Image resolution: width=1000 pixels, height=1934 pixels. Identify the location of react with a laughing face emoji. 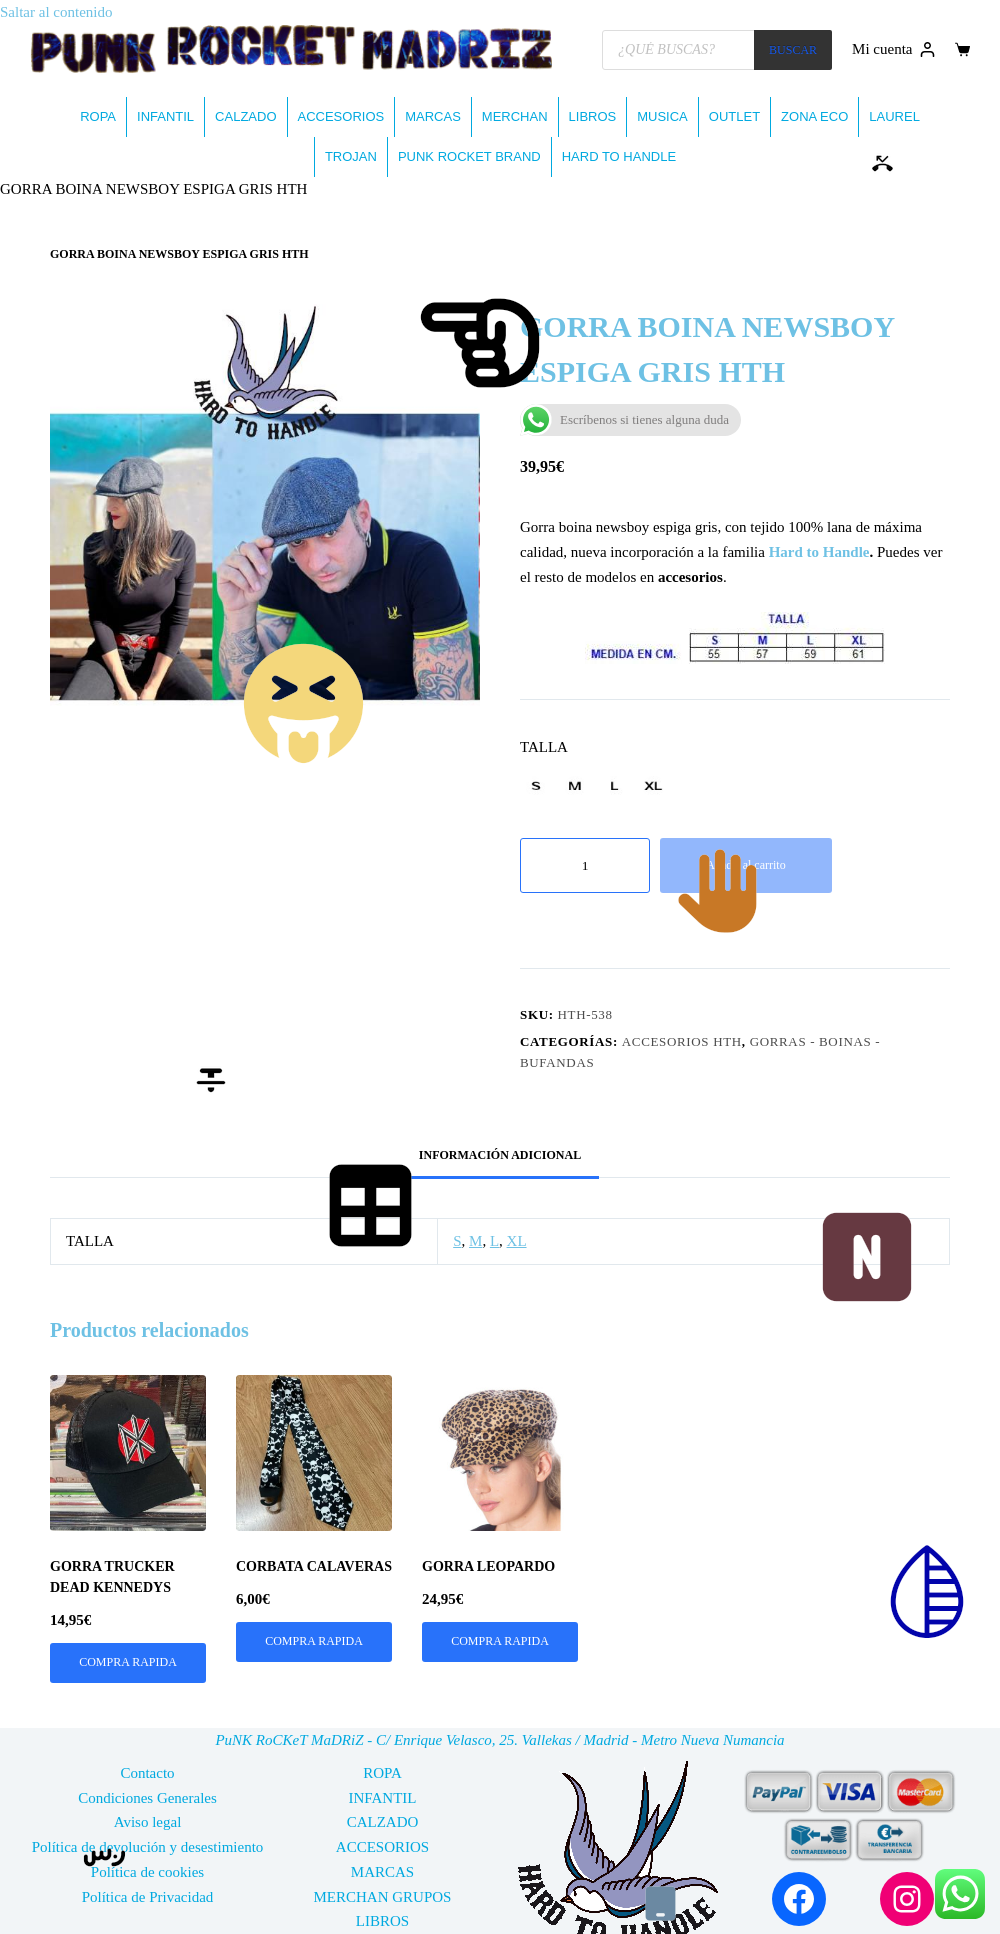
(303, 703).